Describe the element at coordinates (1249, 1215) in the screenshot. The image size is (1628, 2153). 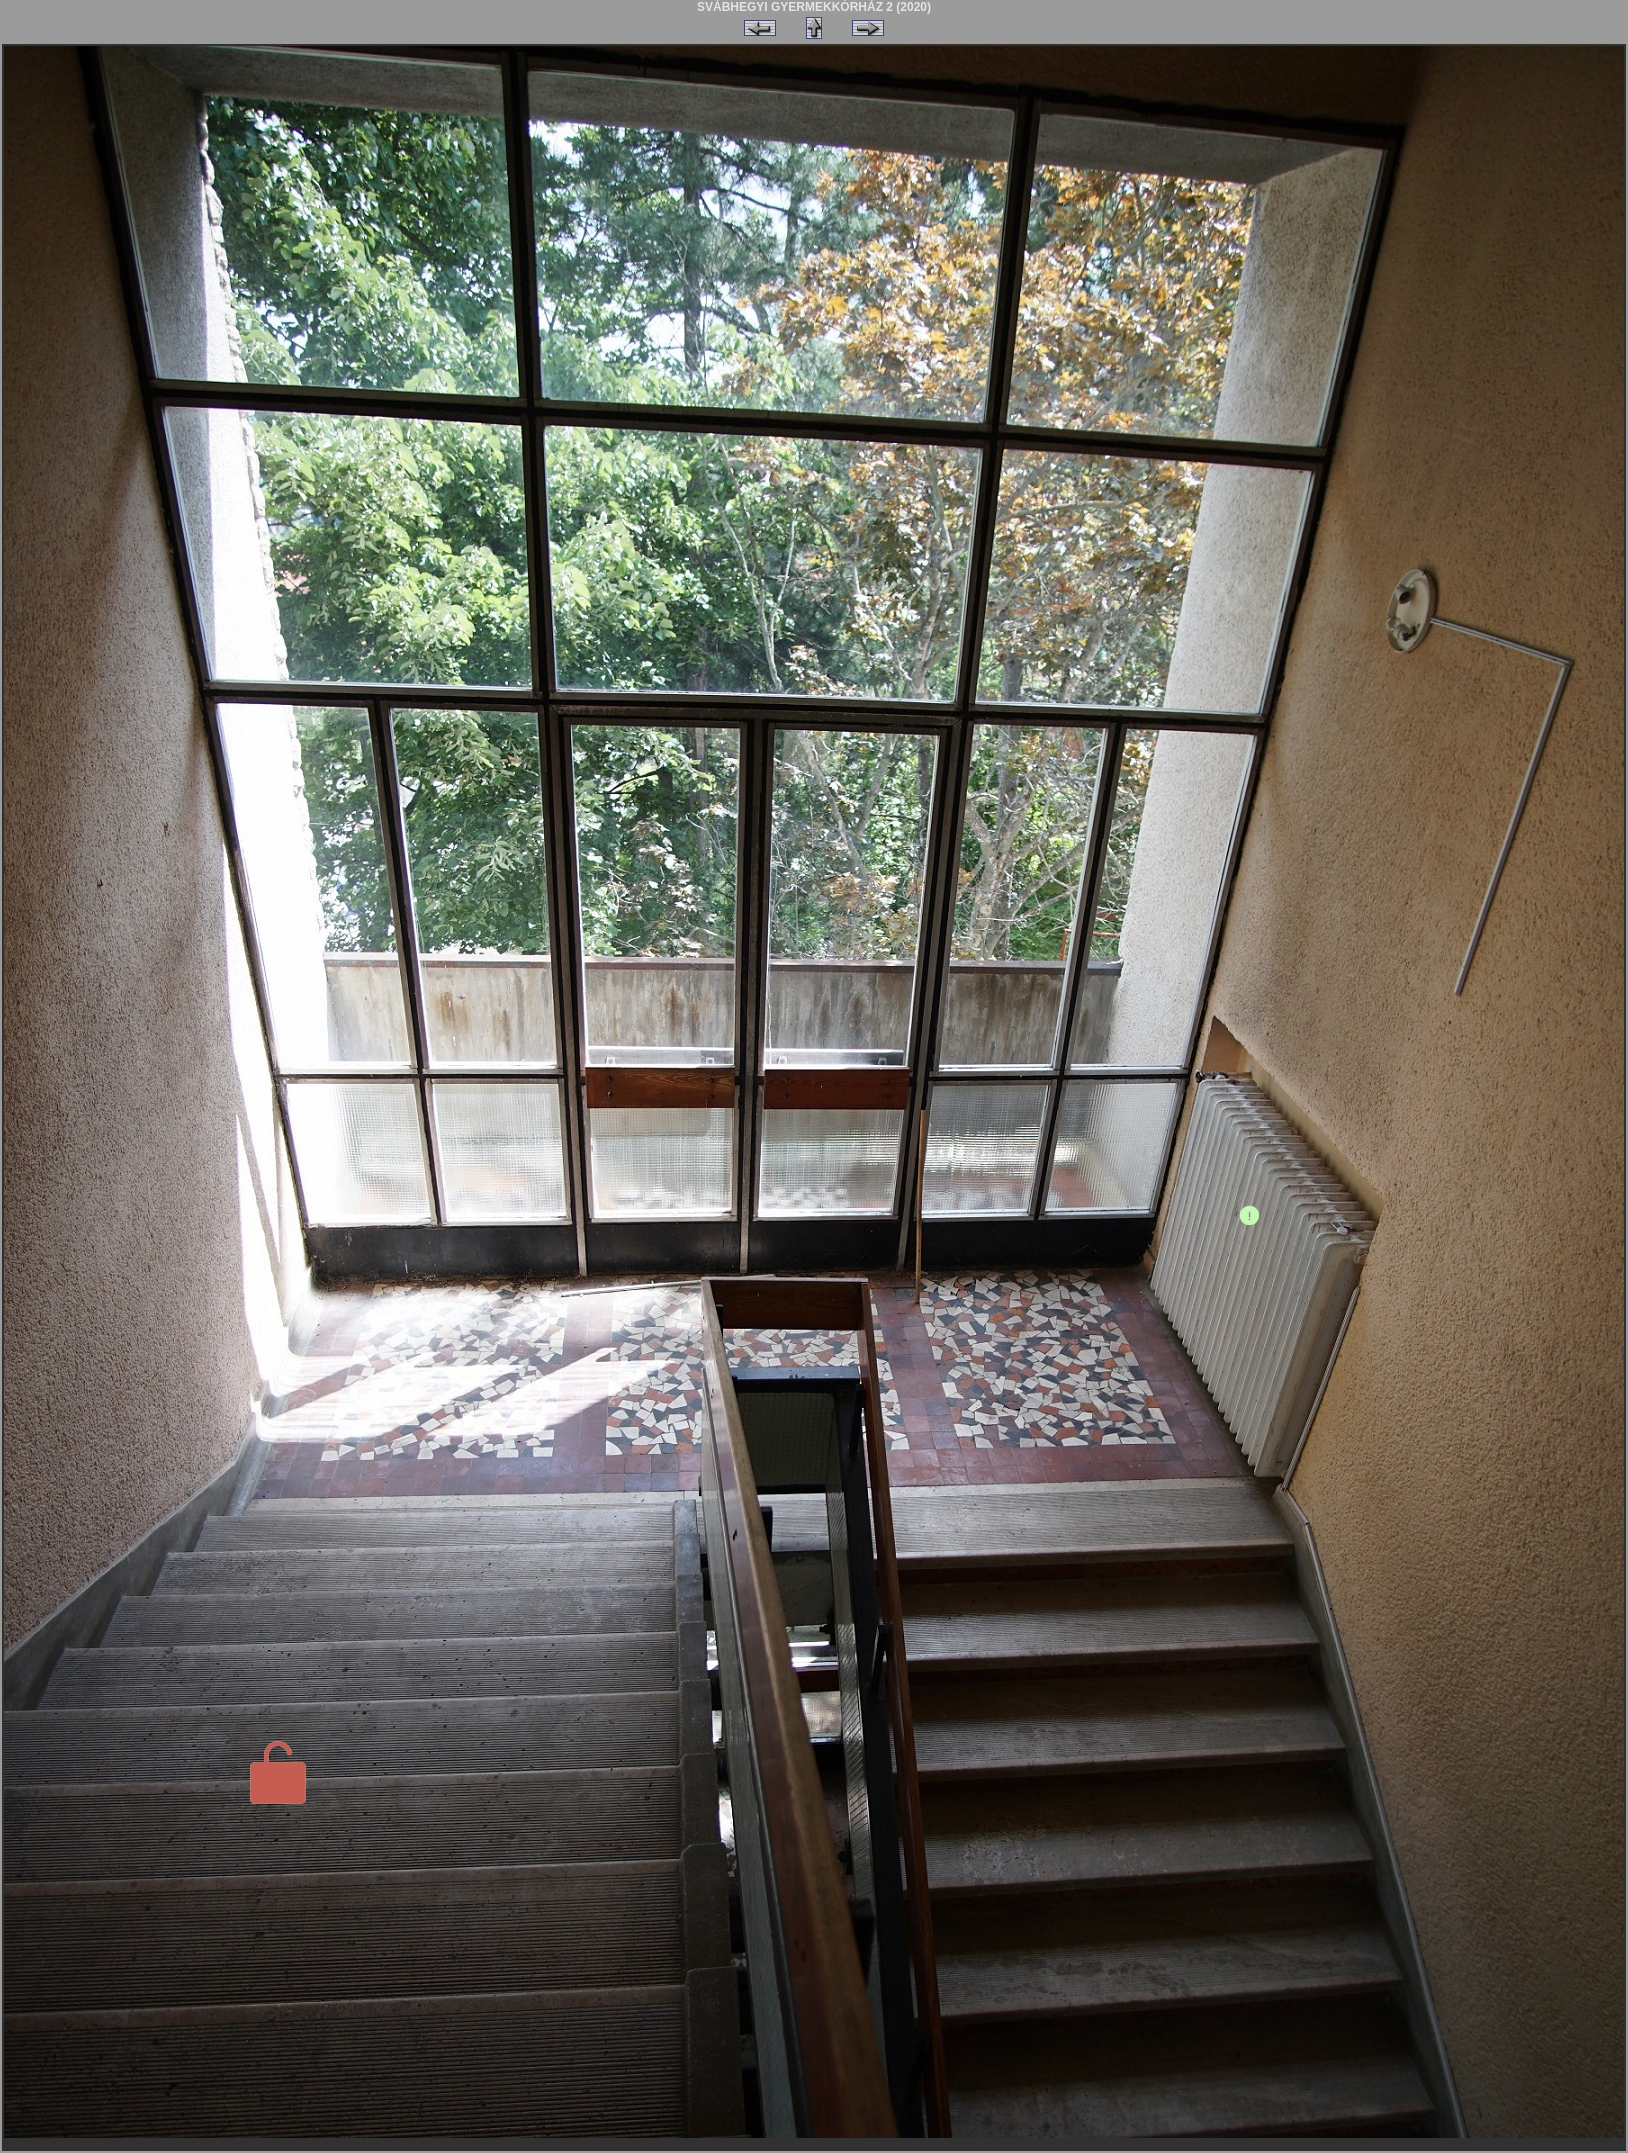
I see `indicates a warning or alert requiring attention` at that location.